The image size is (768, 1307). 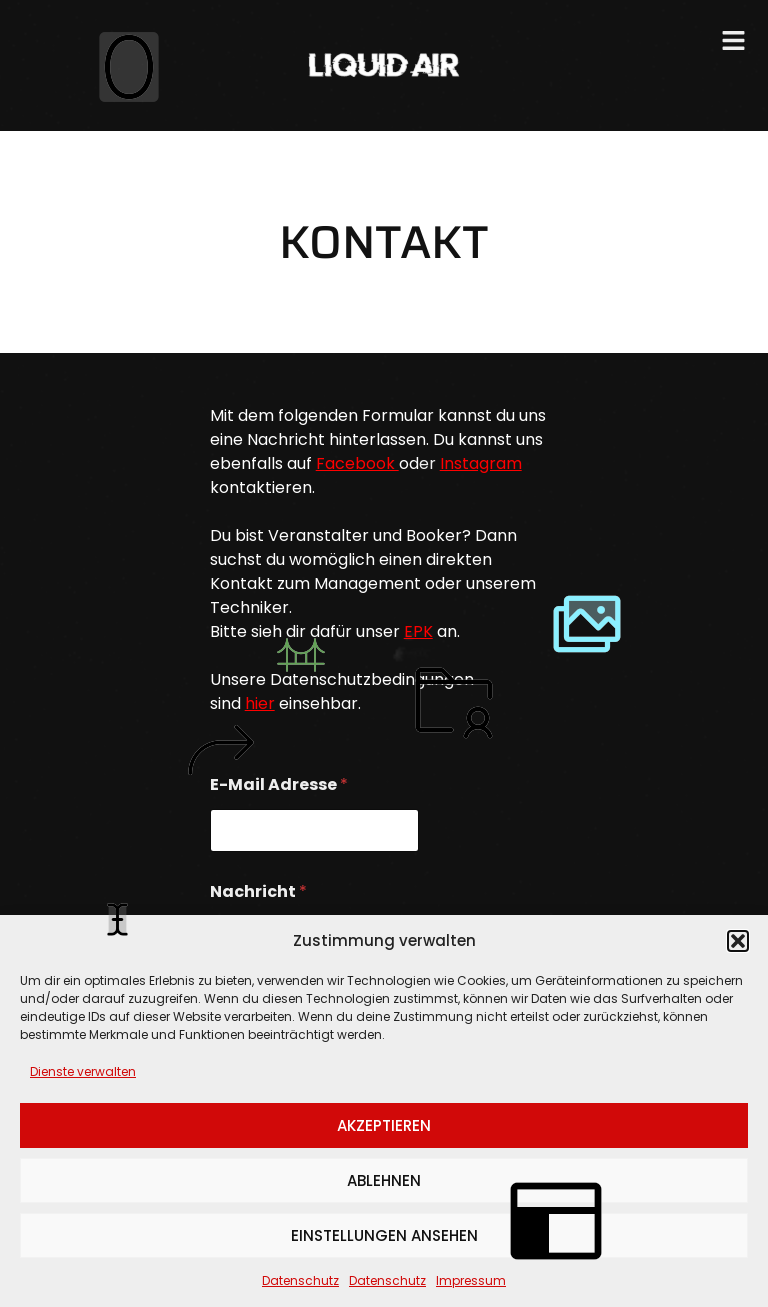 I want to click on view bridge or crossing information, so click(x=301, y=655).